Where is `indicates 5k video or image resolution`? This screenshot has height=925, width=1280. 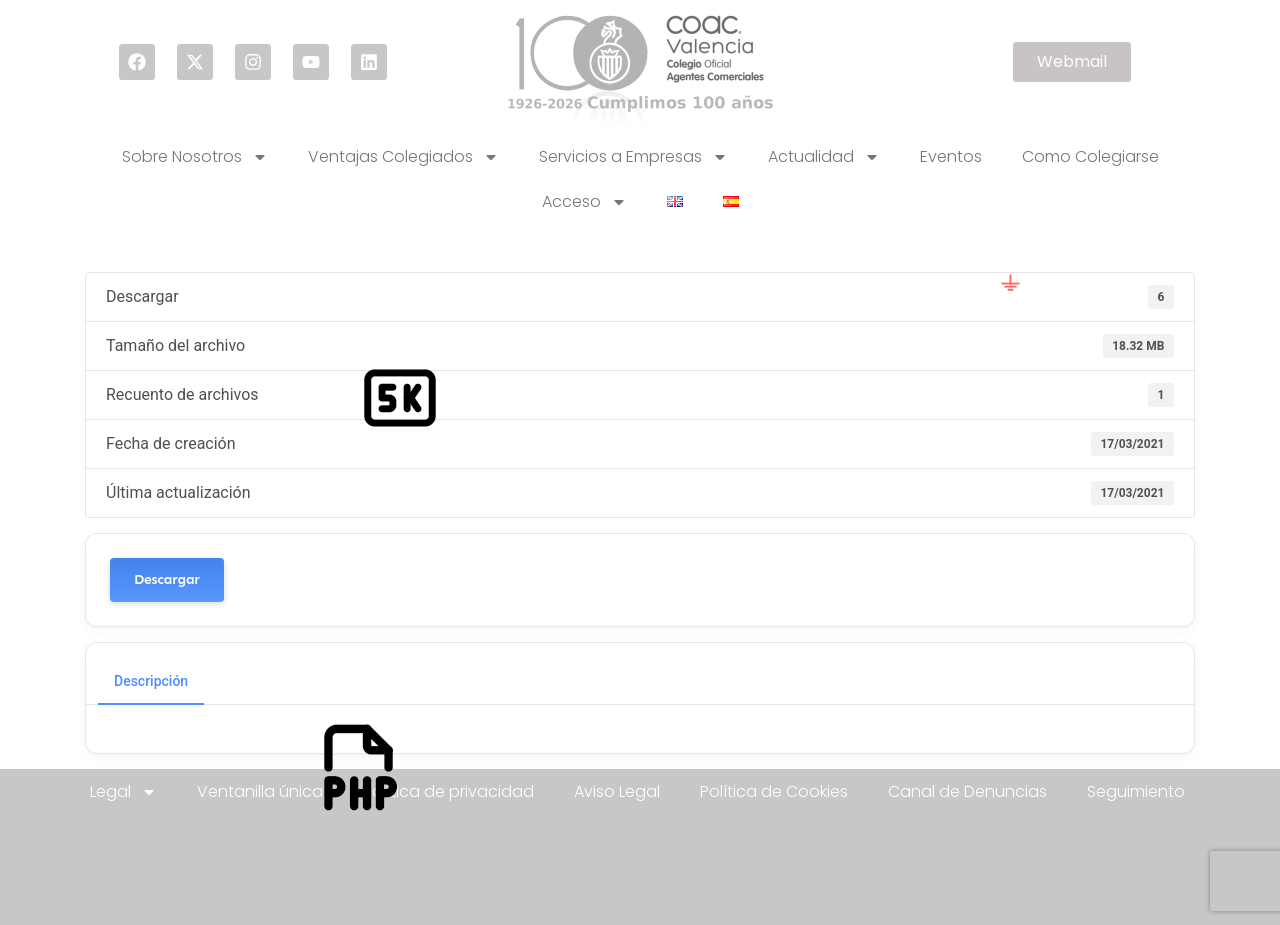 indicates 5k video or image resolution is located at coordinates (400, 398).